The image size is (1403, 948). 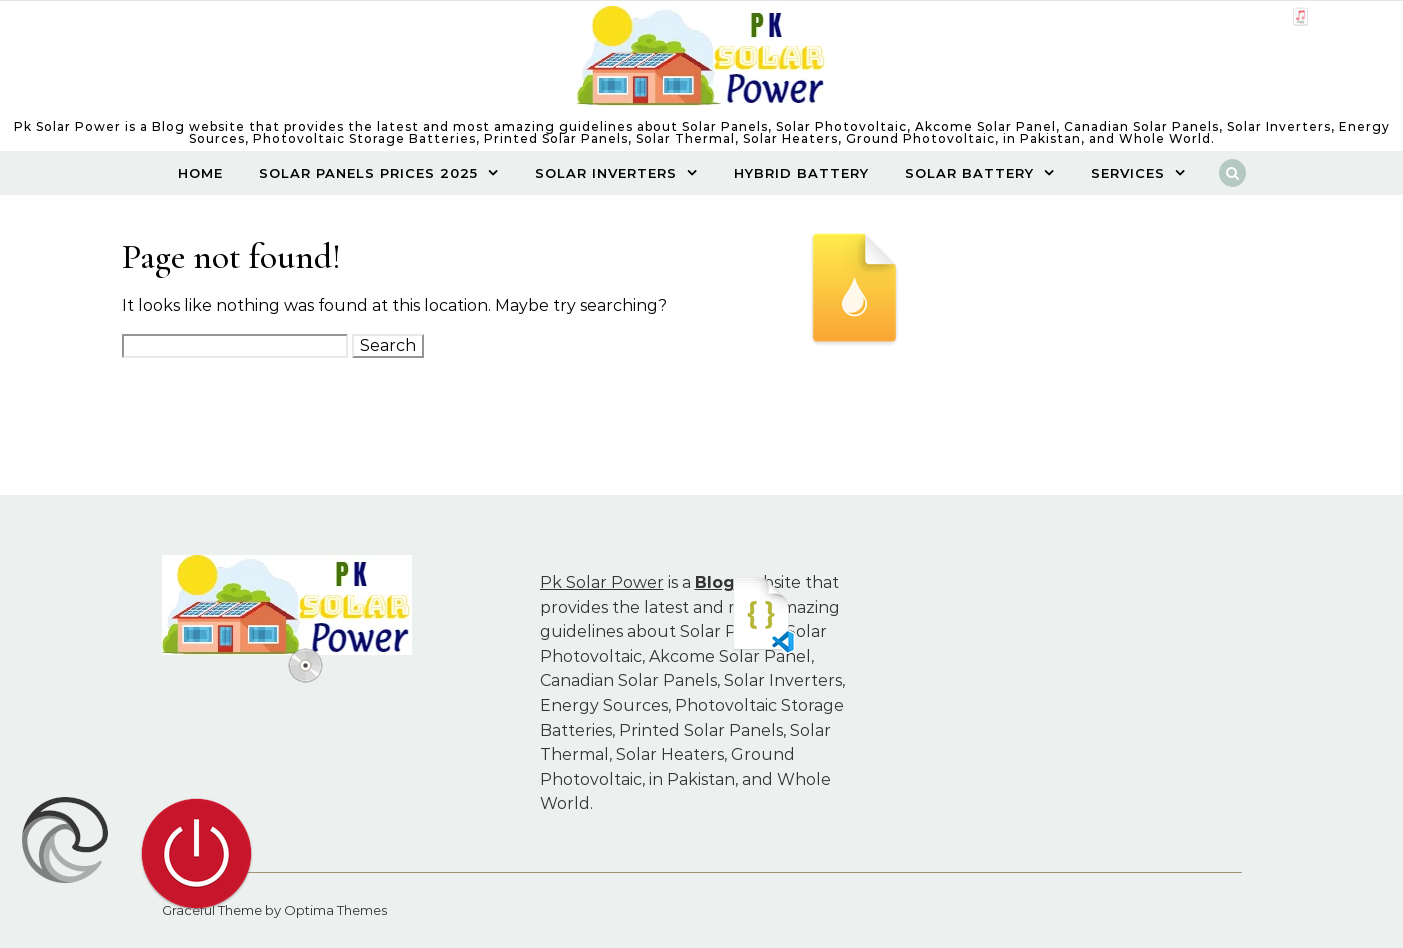 What do you see at coordinates (65, 840) in the screenshot?
I see `open microsoft edge browser` at bounding box center [65, 840].